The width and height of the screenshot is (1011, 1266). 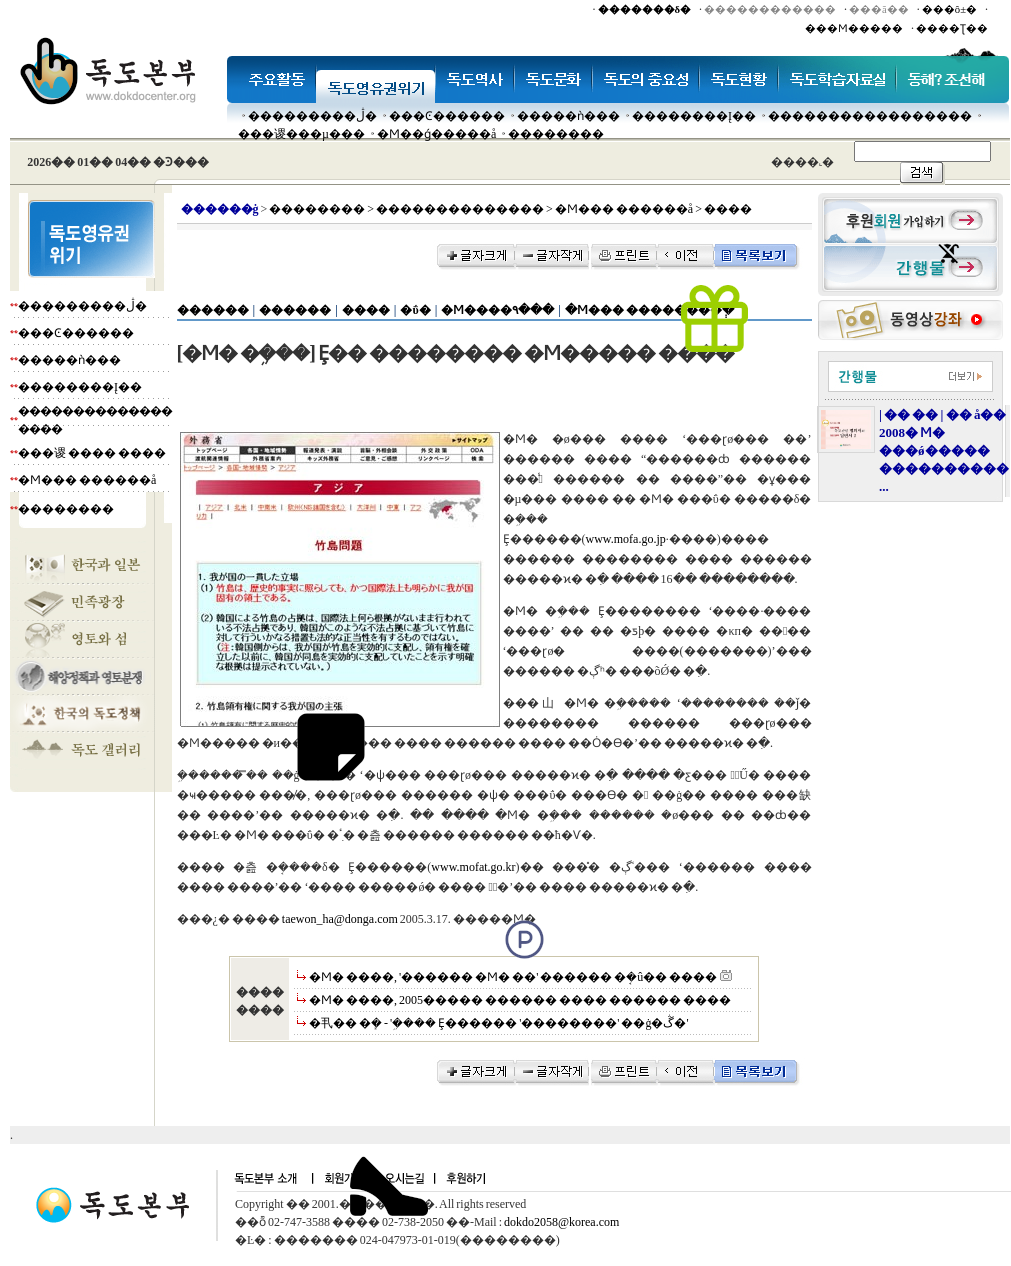 What do you see at coordinates (385, 1189) in the screenshot?
I see `browse women's footwear category` at bounding box center [385, 1189].